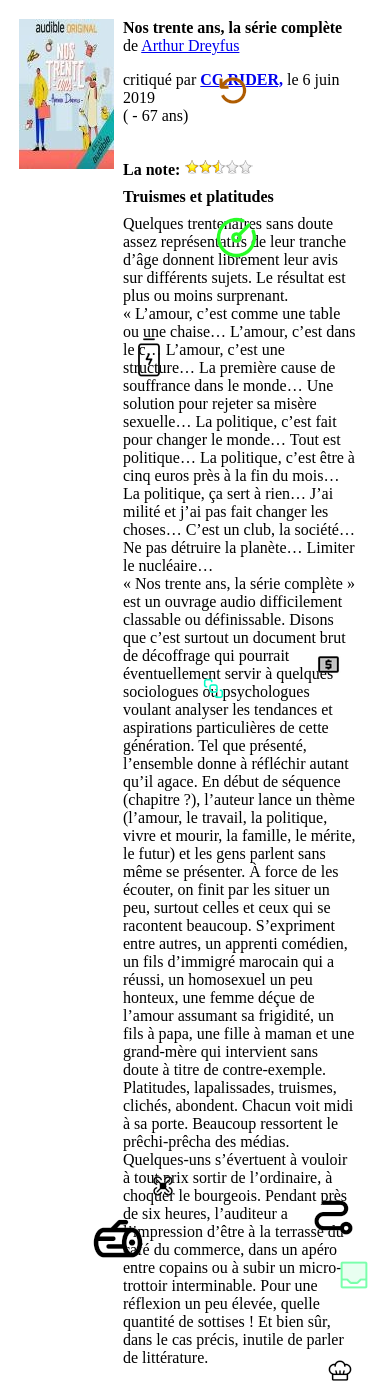  What do you see at coordinates (354, 1275) in the screenshot?
I see `view inbox or incoming items` at bounding box center [354, 1275].